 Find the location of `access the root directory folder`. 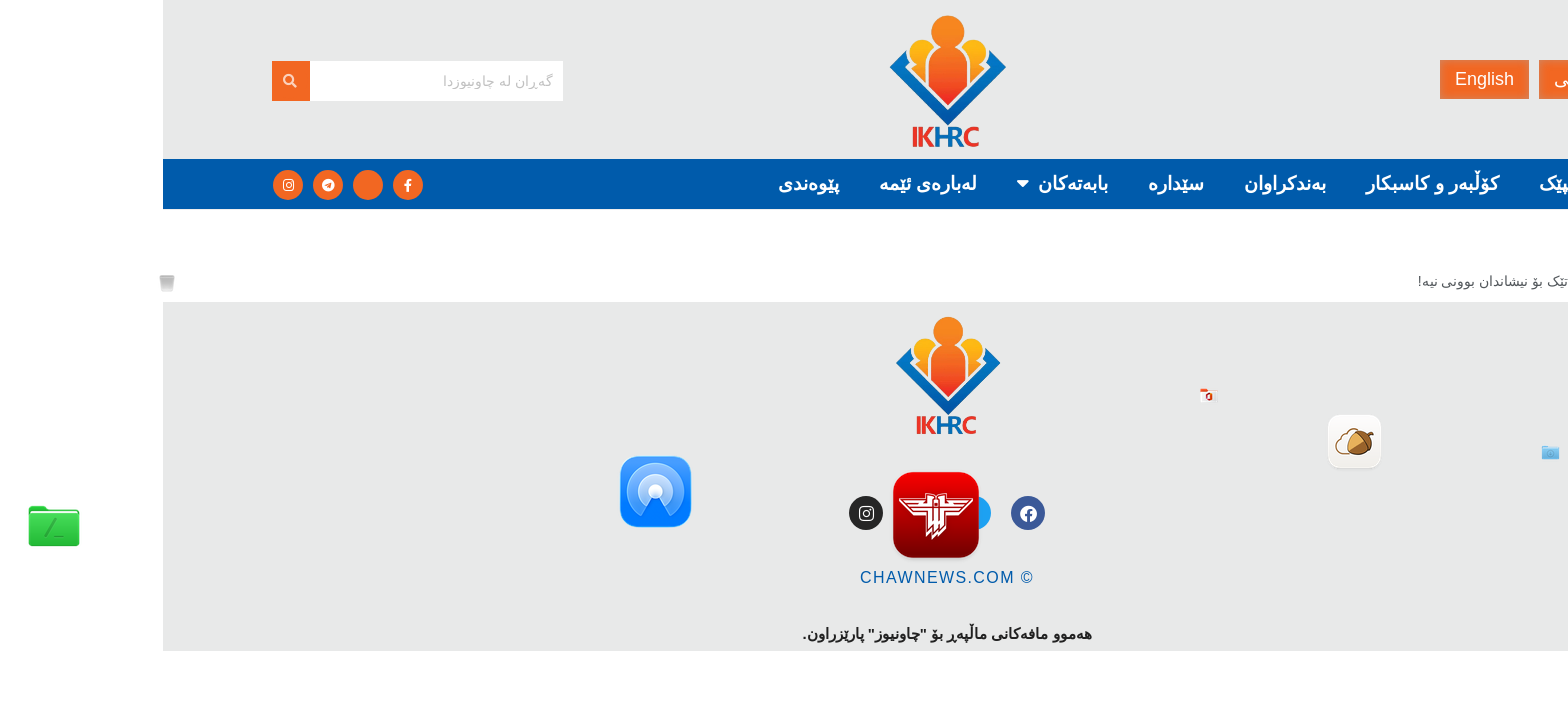

access the root directory folder is located at coordinates (54, 526).